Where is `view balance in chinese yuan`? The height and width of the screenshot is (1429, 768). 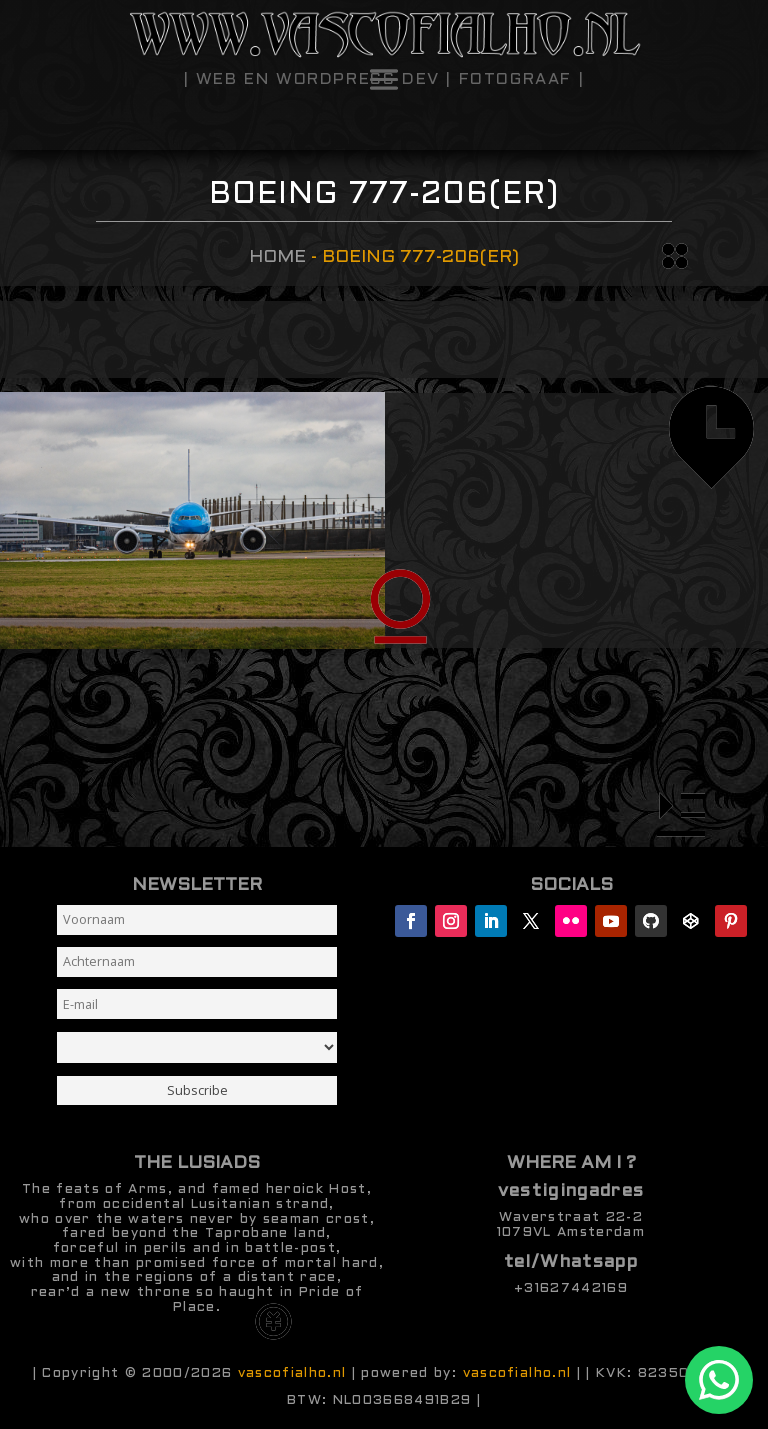
view balance in chinese yuan is located at coordinates (273, 1321).